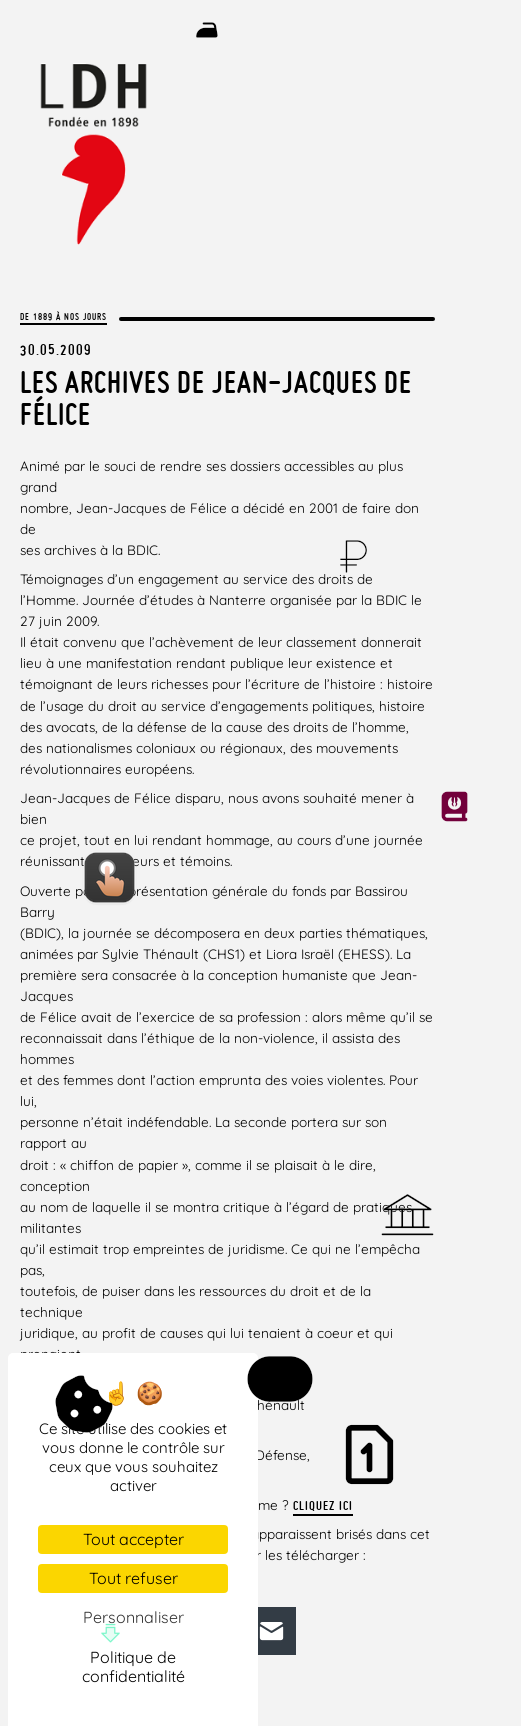 This screenshot has width=521, height=1726. I want to click on ironing or garment care instructions, so click(207, 30).